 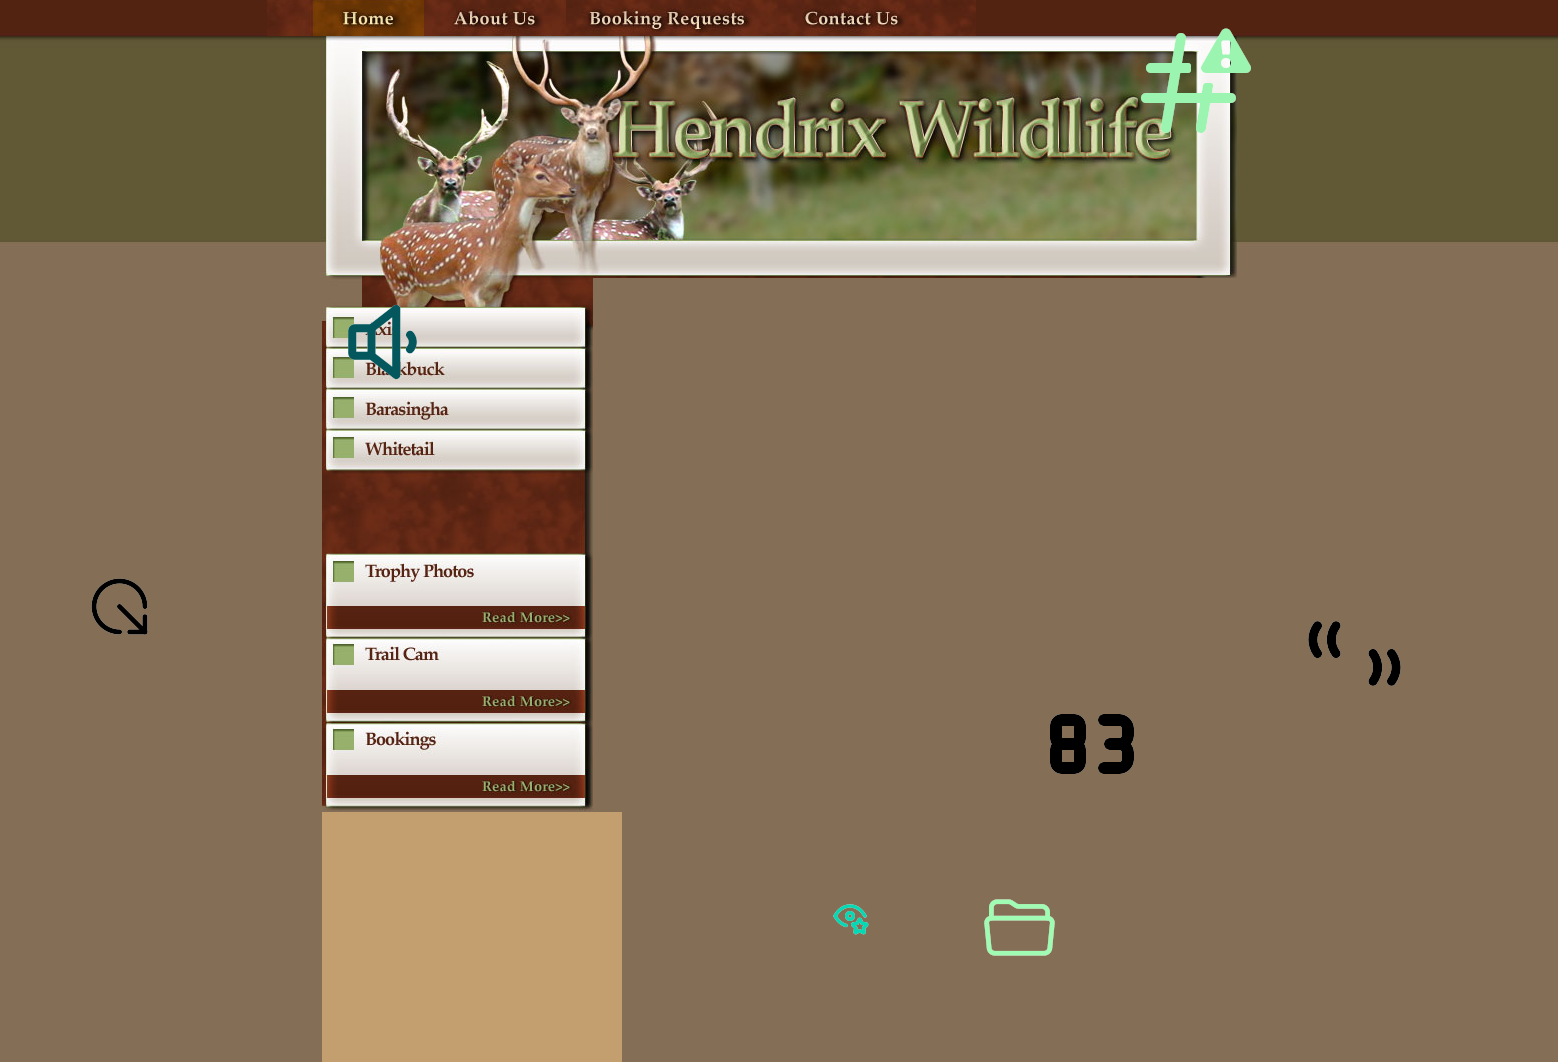 I want to click on add to favorites or watchlist, so click(x=850, y=916).